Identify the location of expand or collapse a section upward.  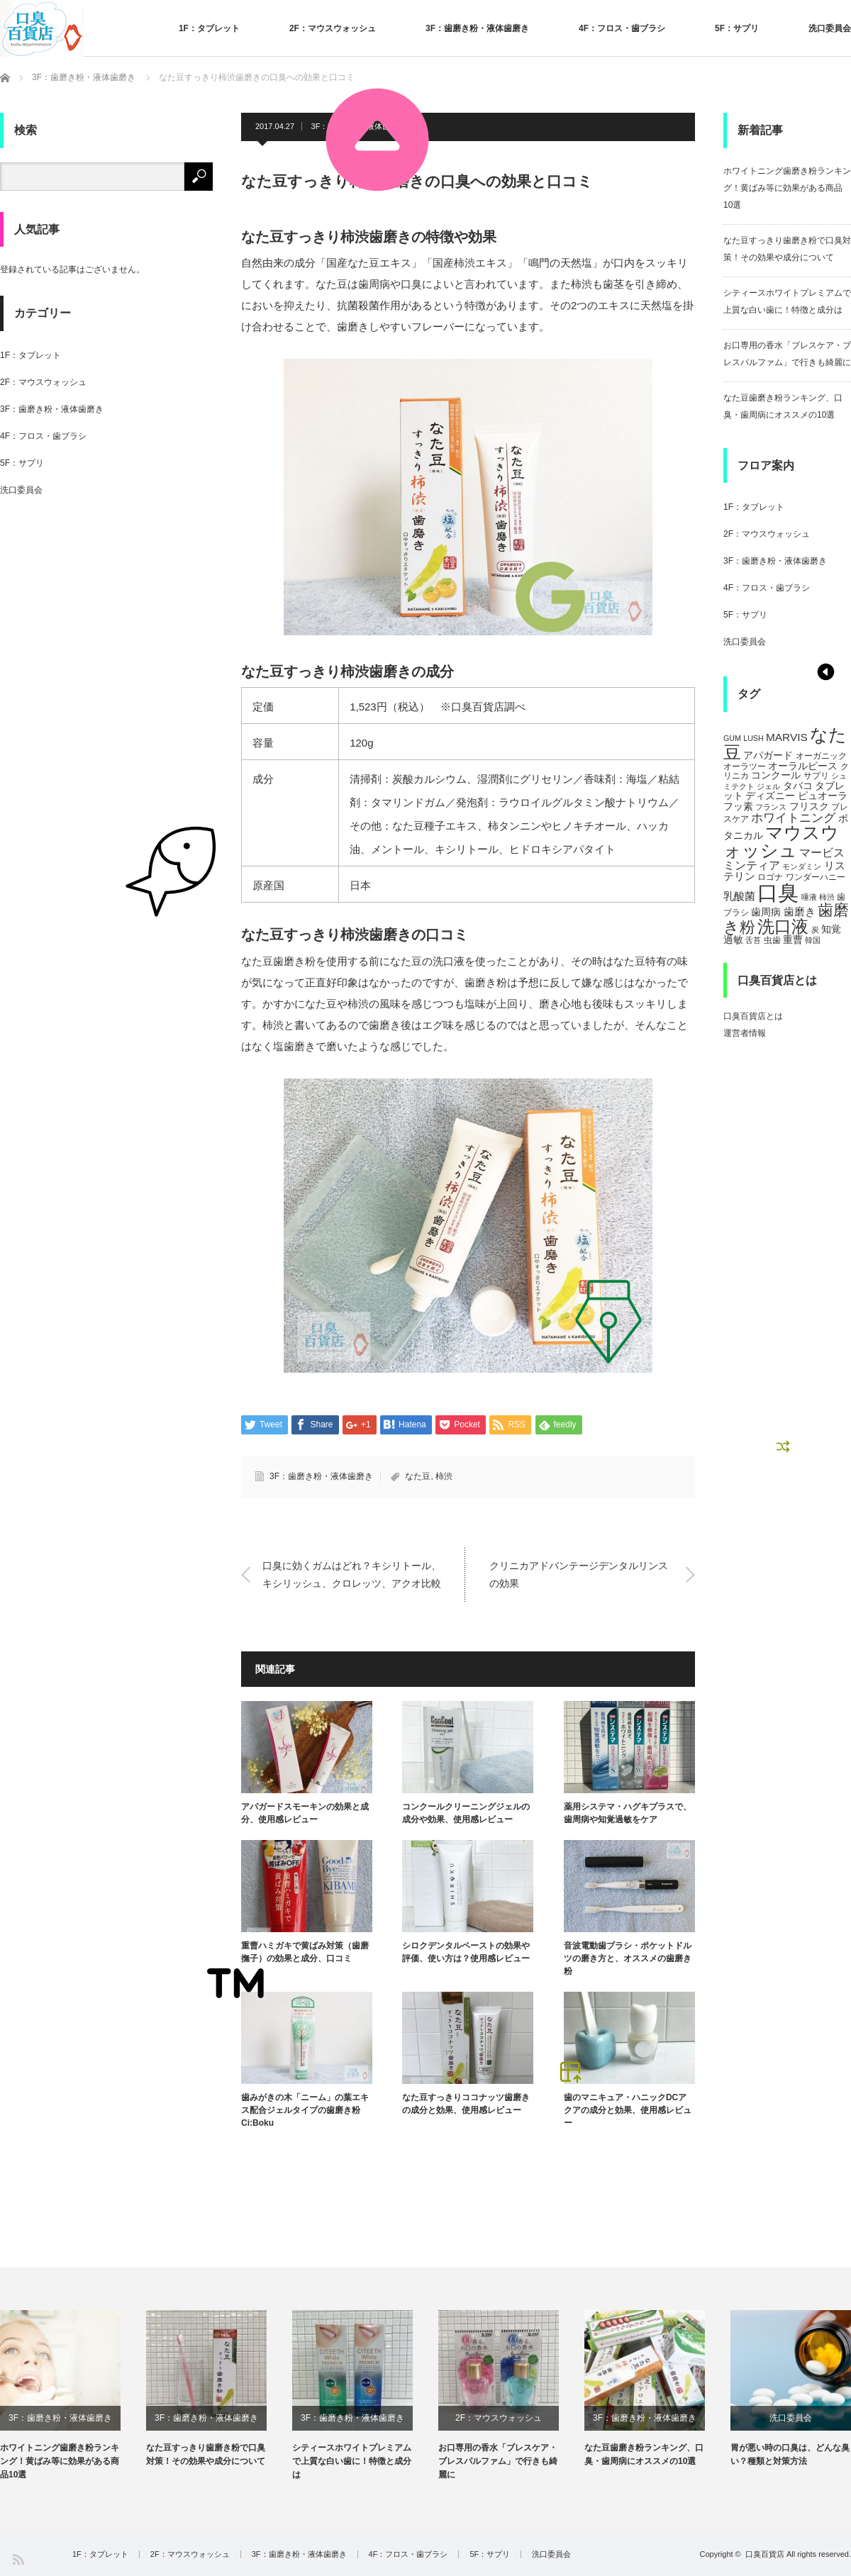
(377, 140).